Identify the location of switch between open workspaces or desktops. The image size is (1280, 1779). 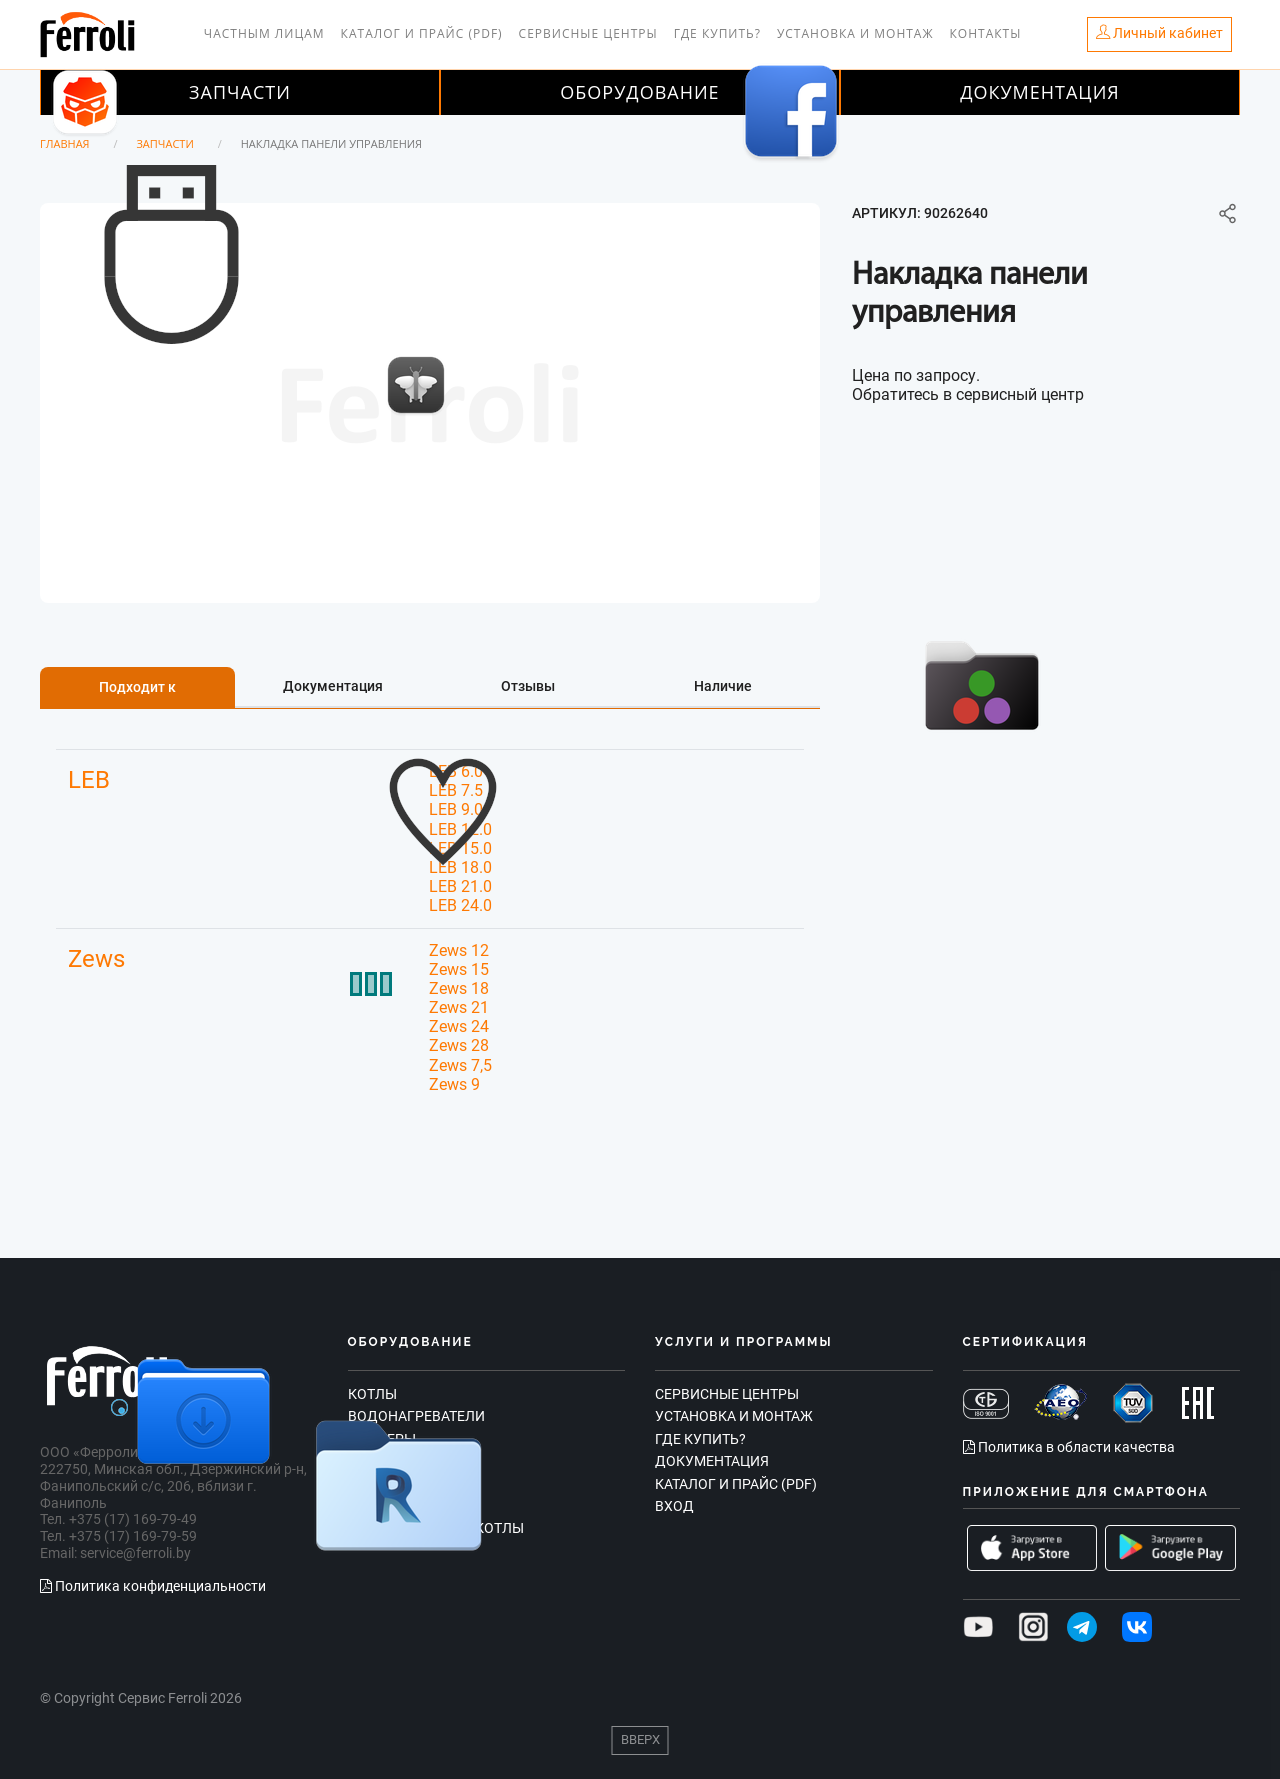
(371, 984).